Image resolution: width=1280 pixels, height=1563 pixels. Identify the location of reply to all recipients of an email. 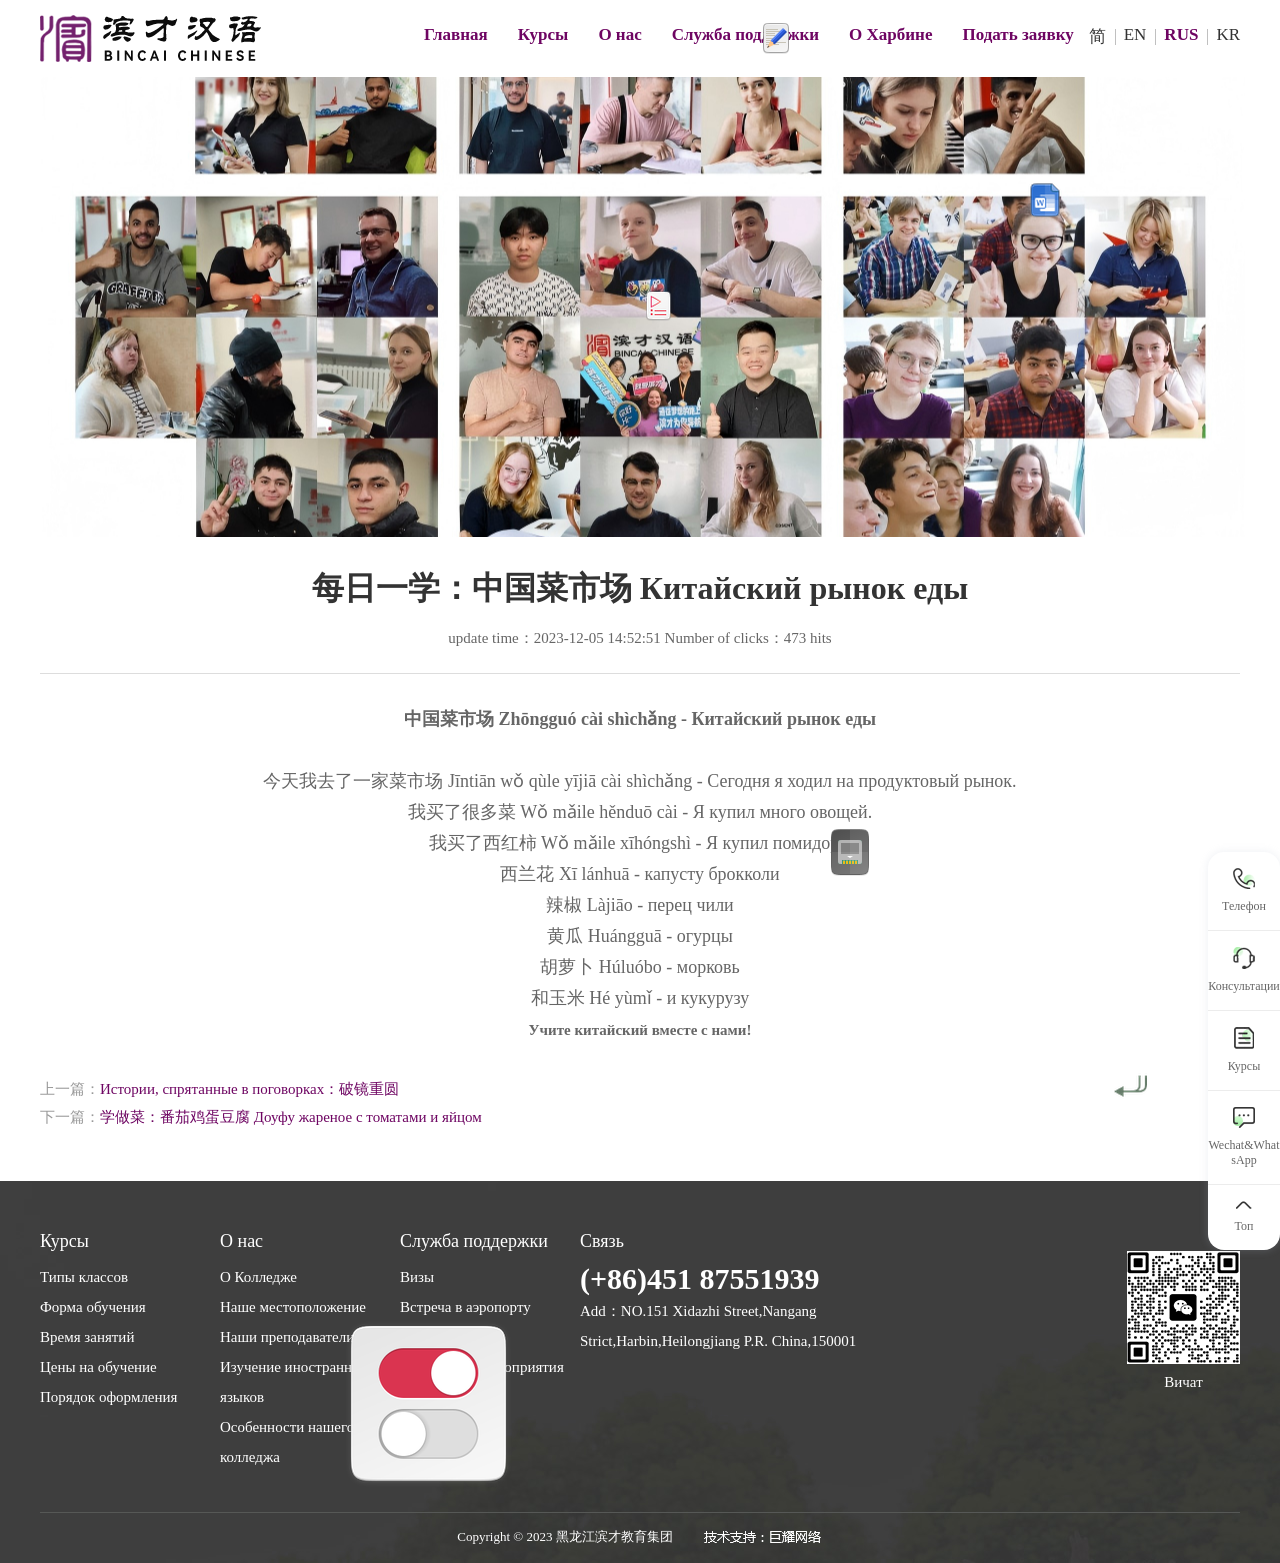
(1130, 1084).